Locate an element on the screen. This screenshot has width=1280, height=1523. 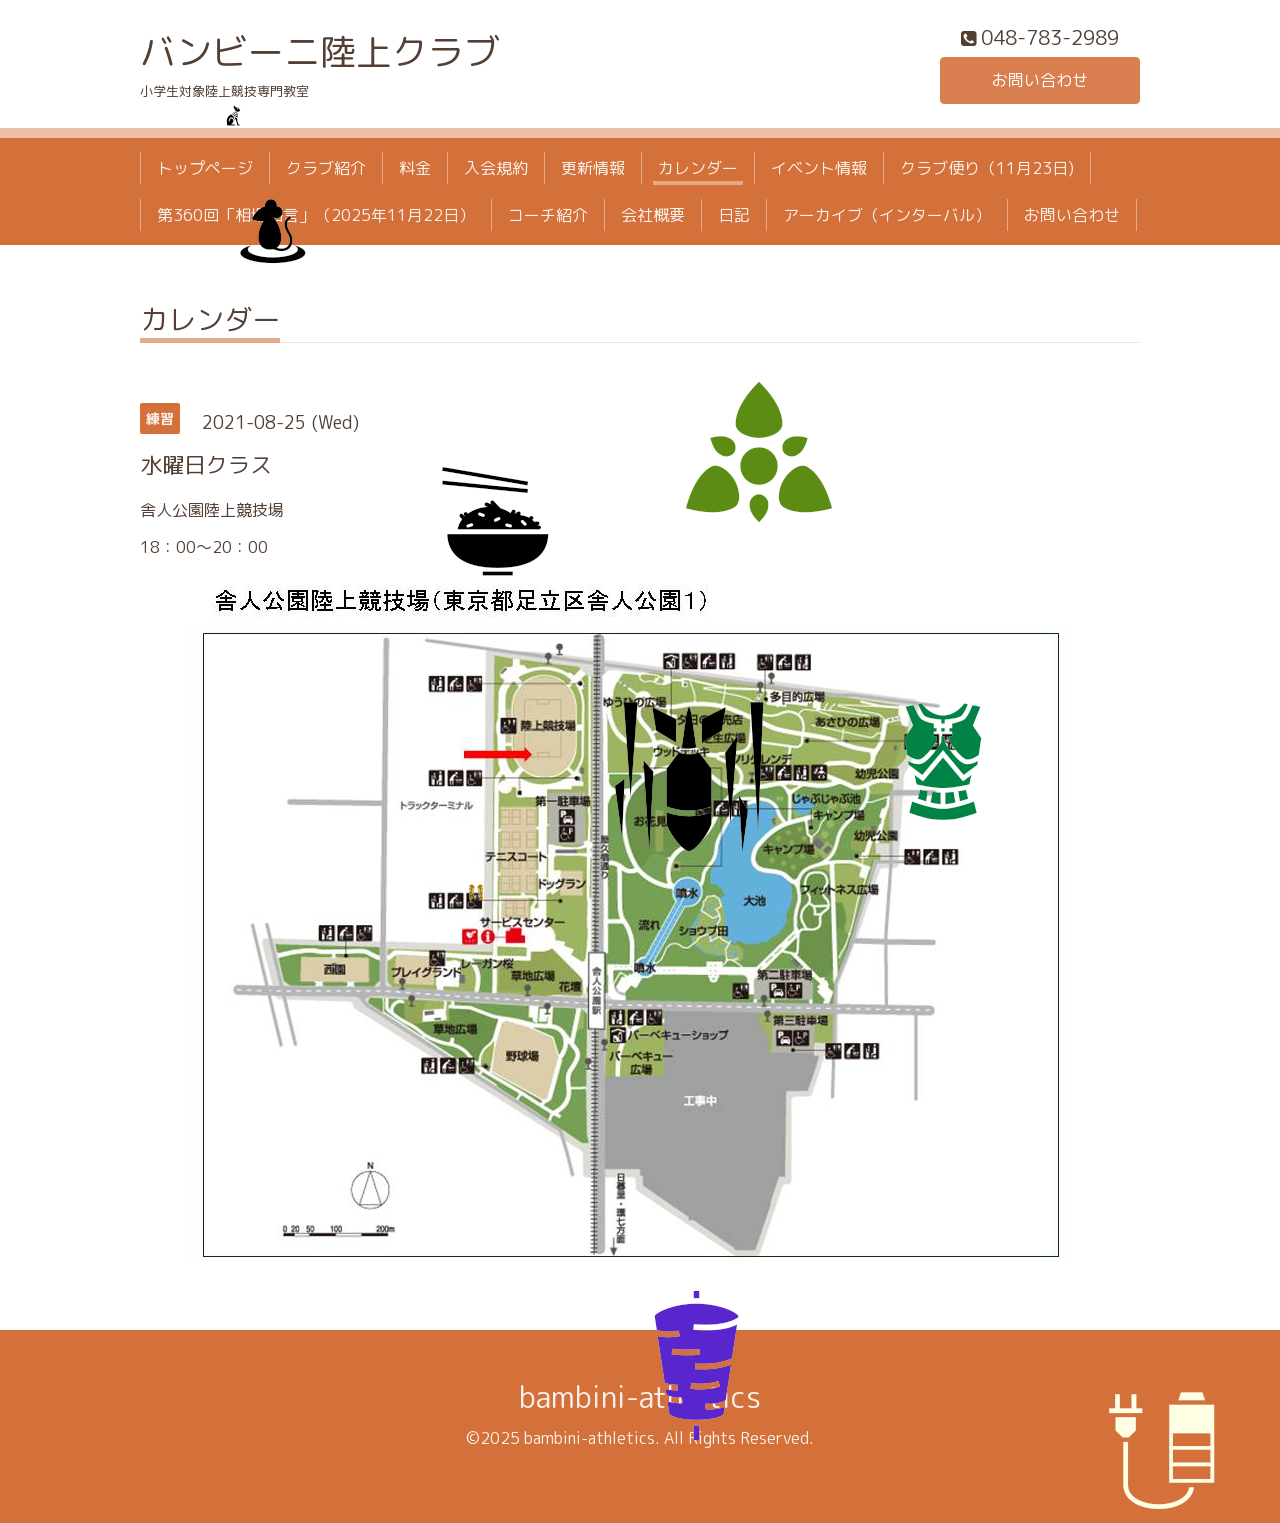
represents a hive mind or collective intelligence feature is located at coordinates (759, 452).